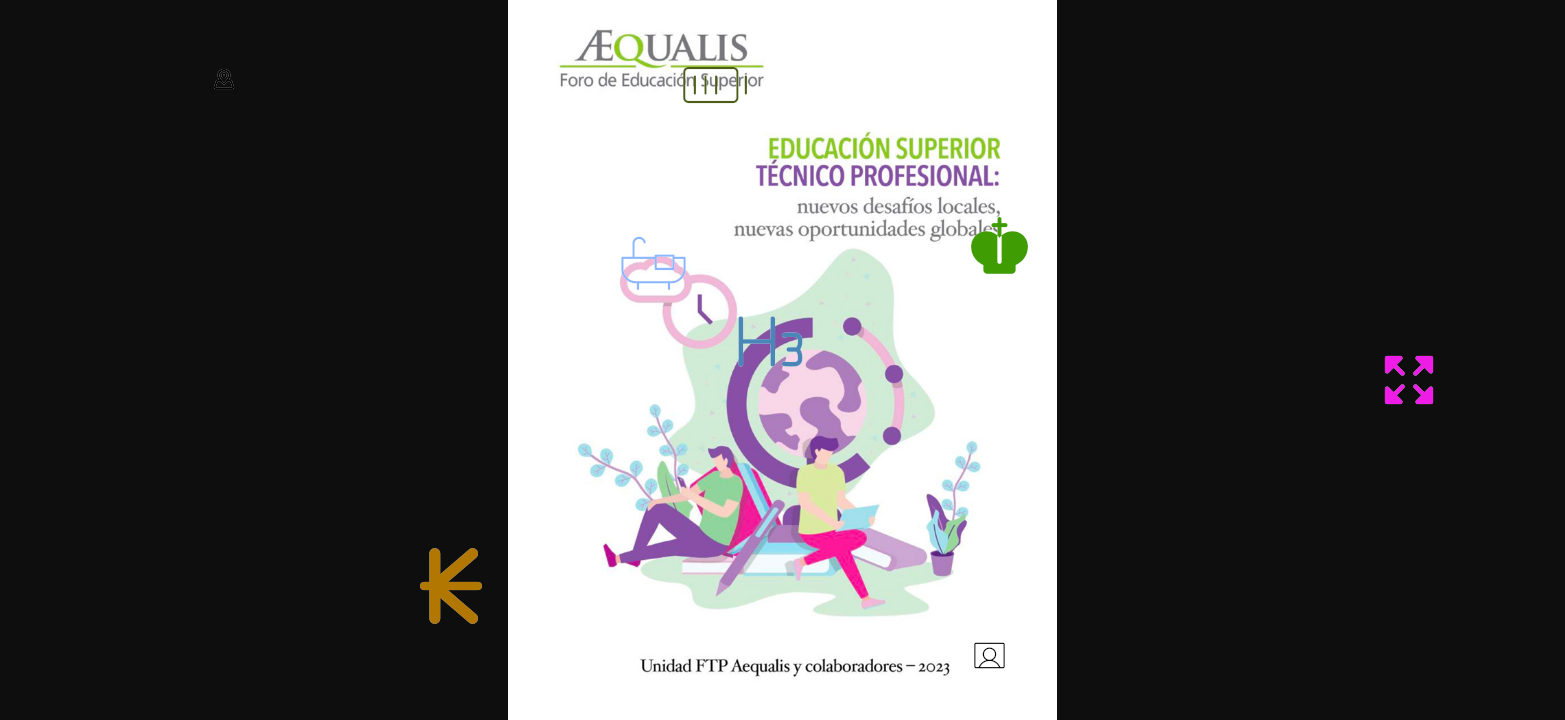 Image resolution: width=1565 pixels, height=720 pixels. Describe the element at coordinates (770, 341) in the screenshot. I see `format text as heading level 3` at that location.